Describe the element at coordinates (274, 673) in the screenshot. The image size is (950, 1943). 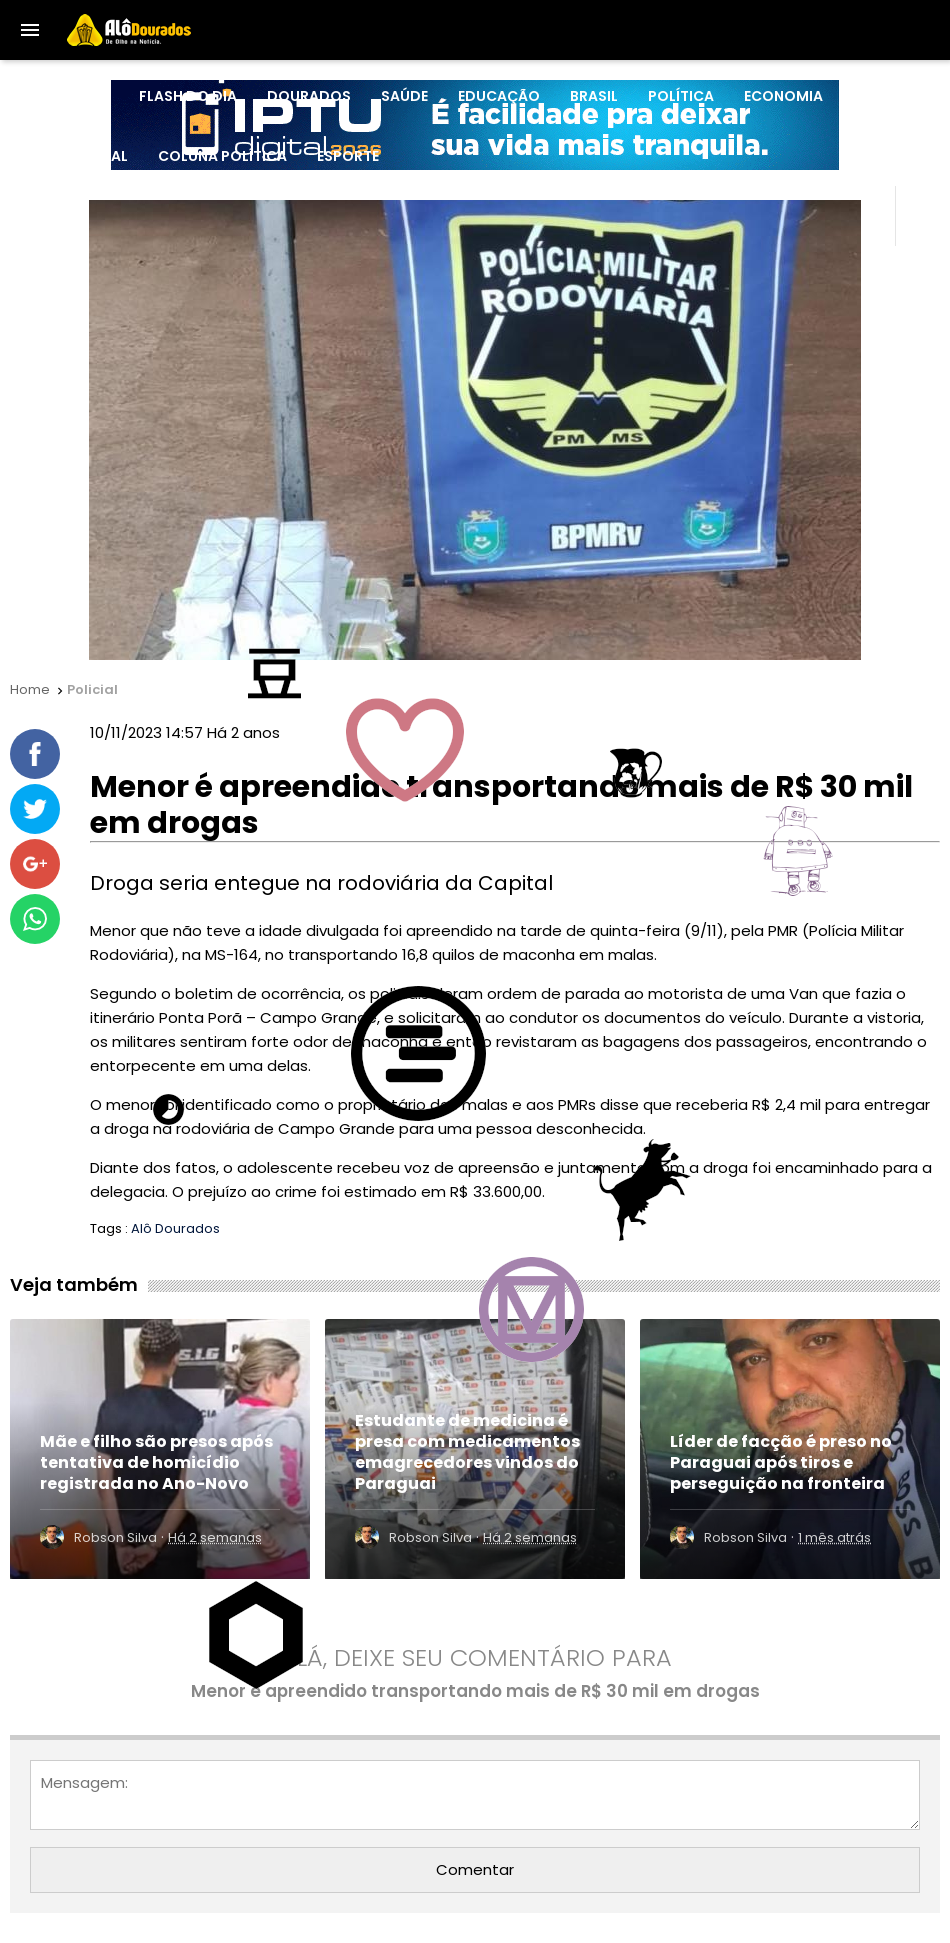
I see `open the Douban app` at that location.